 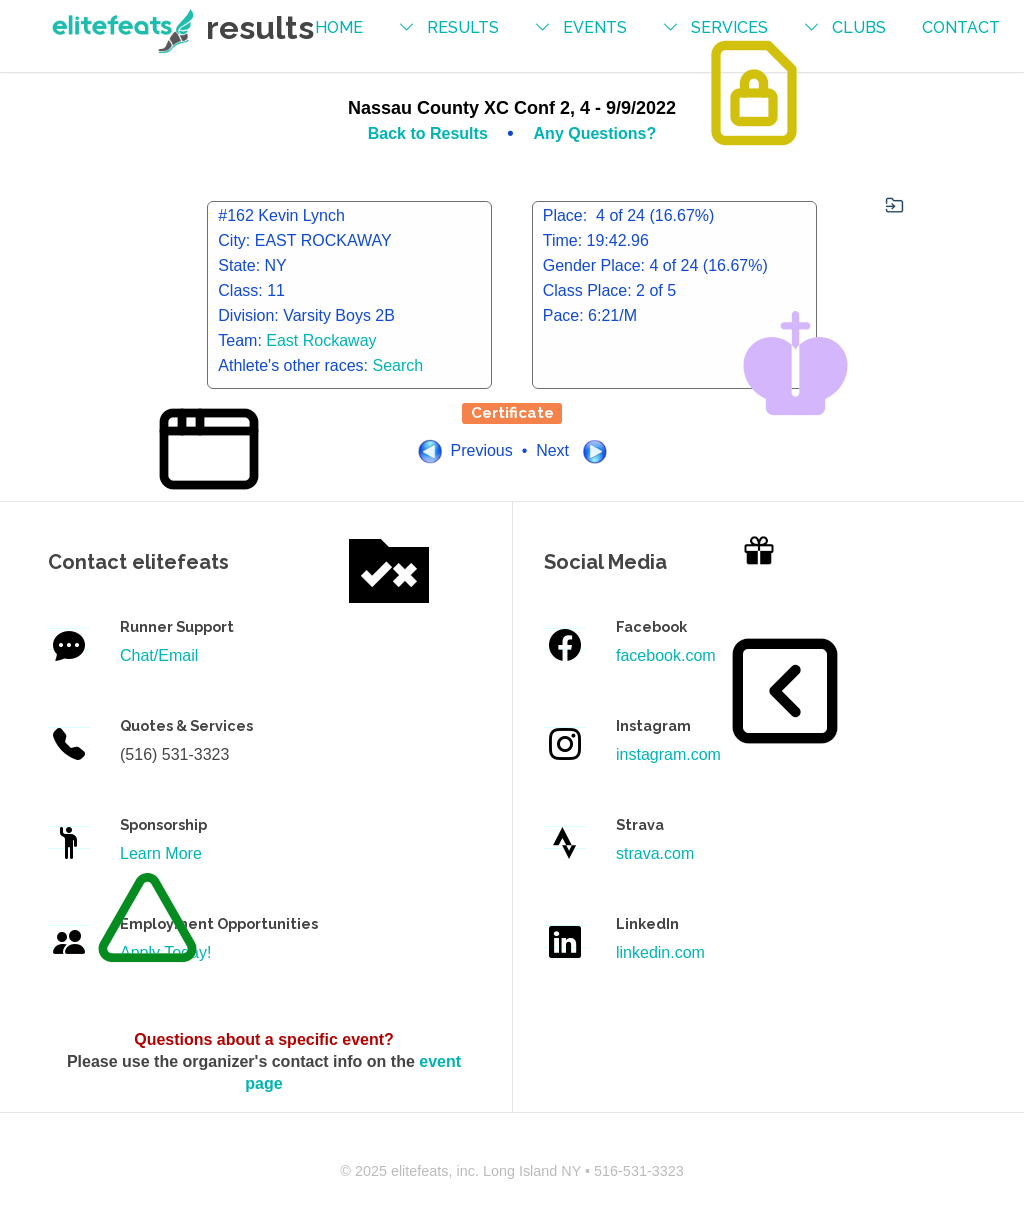 What do you see at coordinates (389, 571) in the screenshot?
I see `folder with validation rules applied` at bounding box center [389, 571].